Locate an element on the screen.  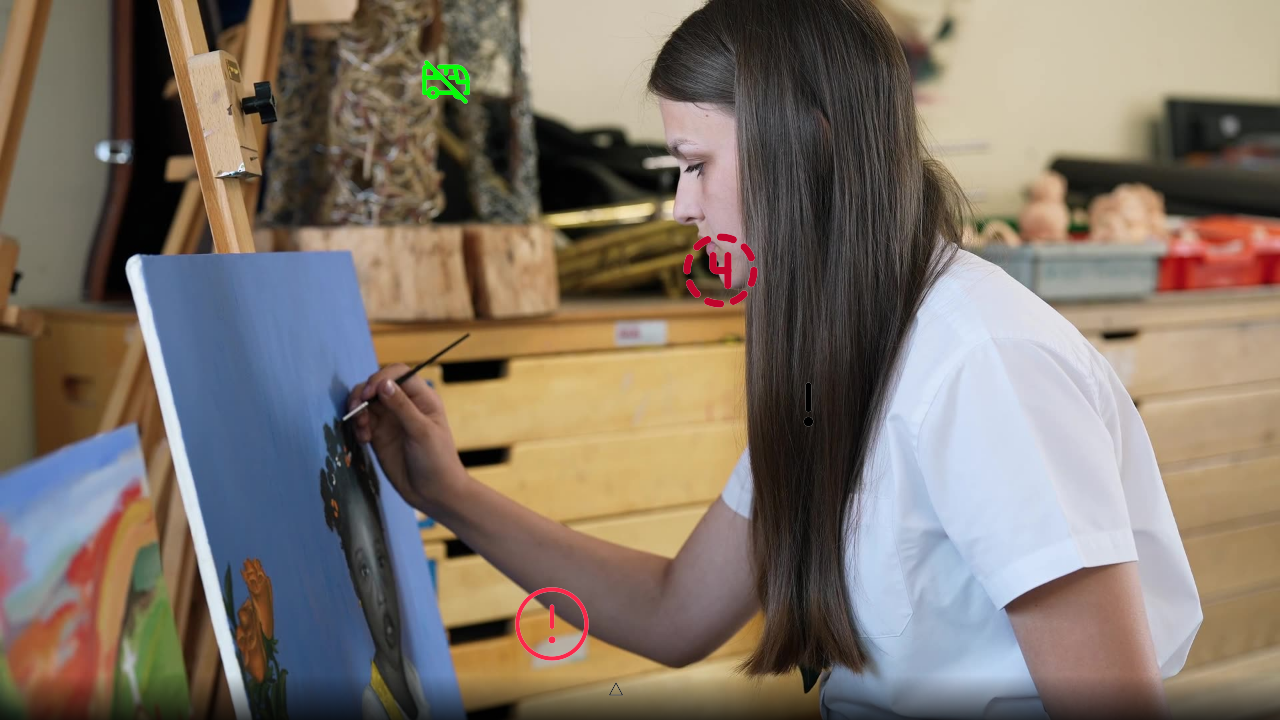
indicates a warning or alert requiring attention is located at coordinates (808, 404).